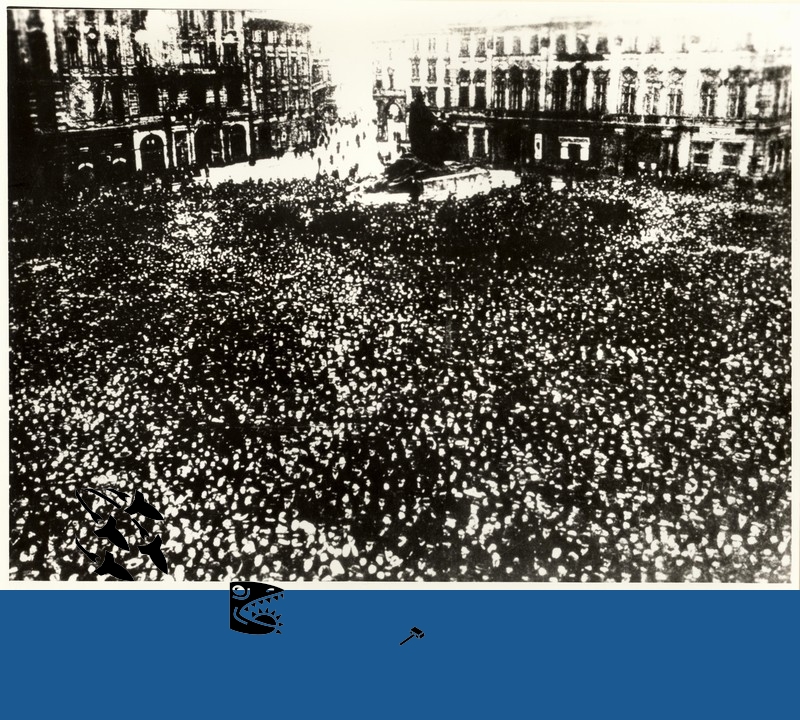 This screenshot has width=800, height=720. What do you see at coordinates (257, 608) in the screenshot?
I see `view helicoprion creature profile` at bounding box center [257, 608].